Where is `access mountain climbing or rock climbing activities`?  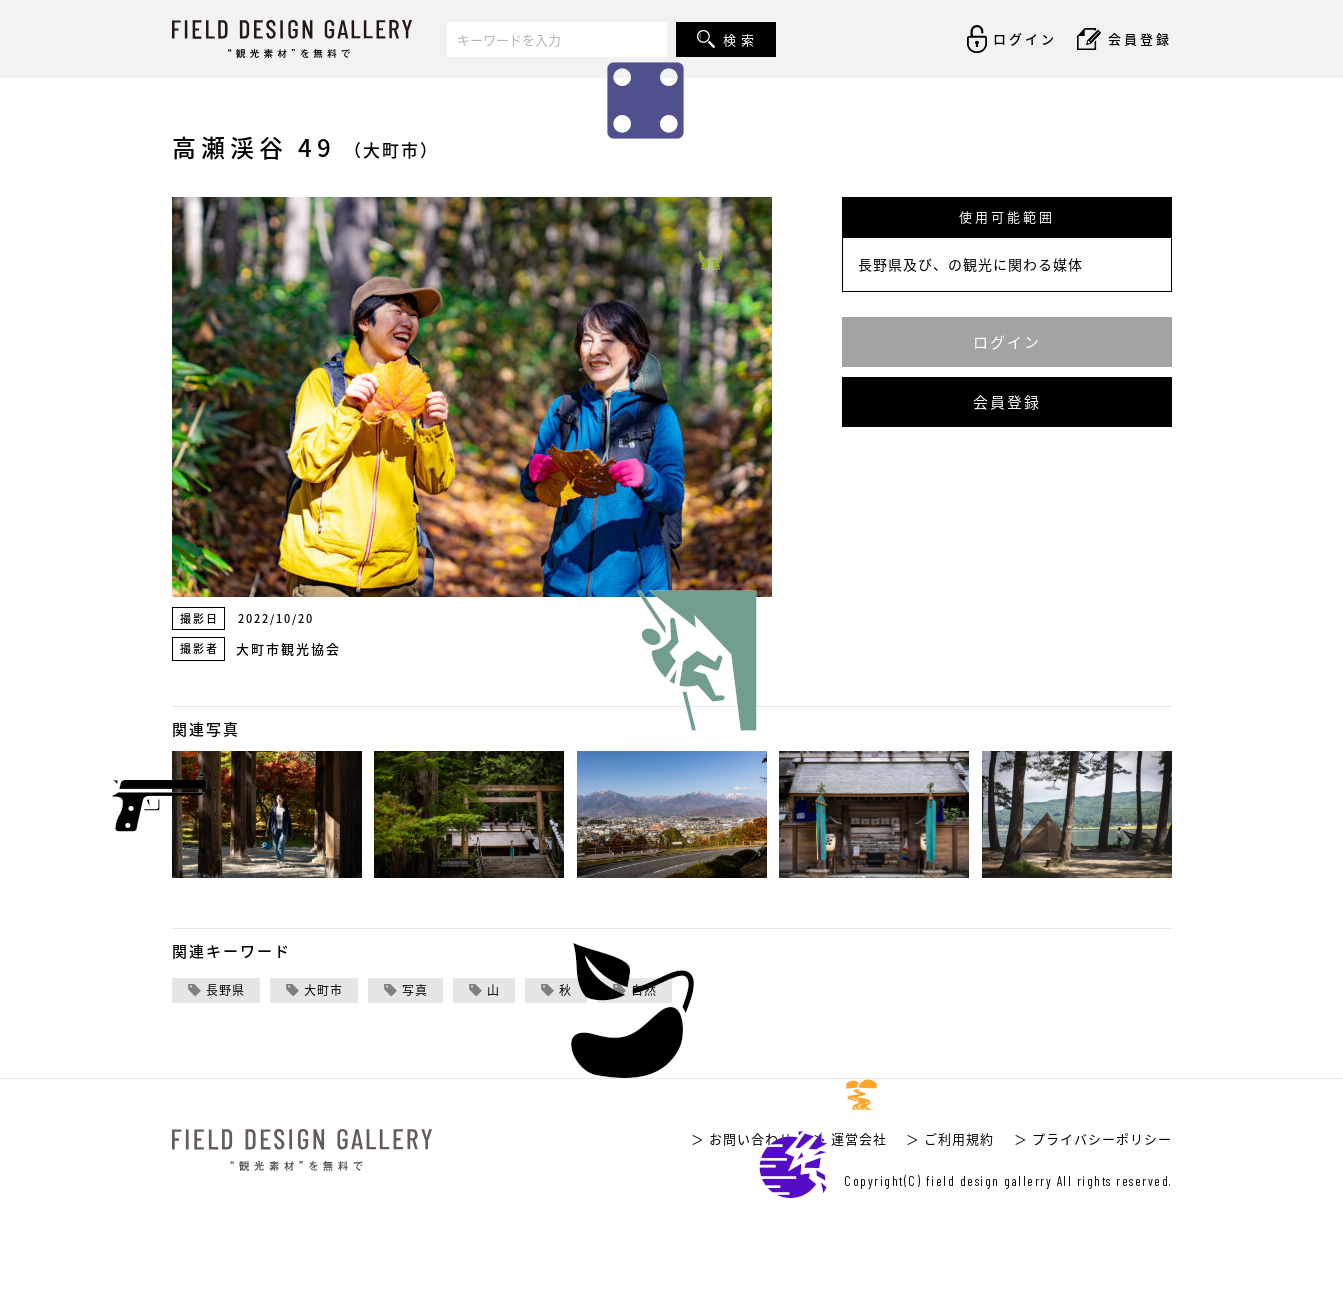
access mountain climbing or rock climbing activities is located at coordinates (686, 660).